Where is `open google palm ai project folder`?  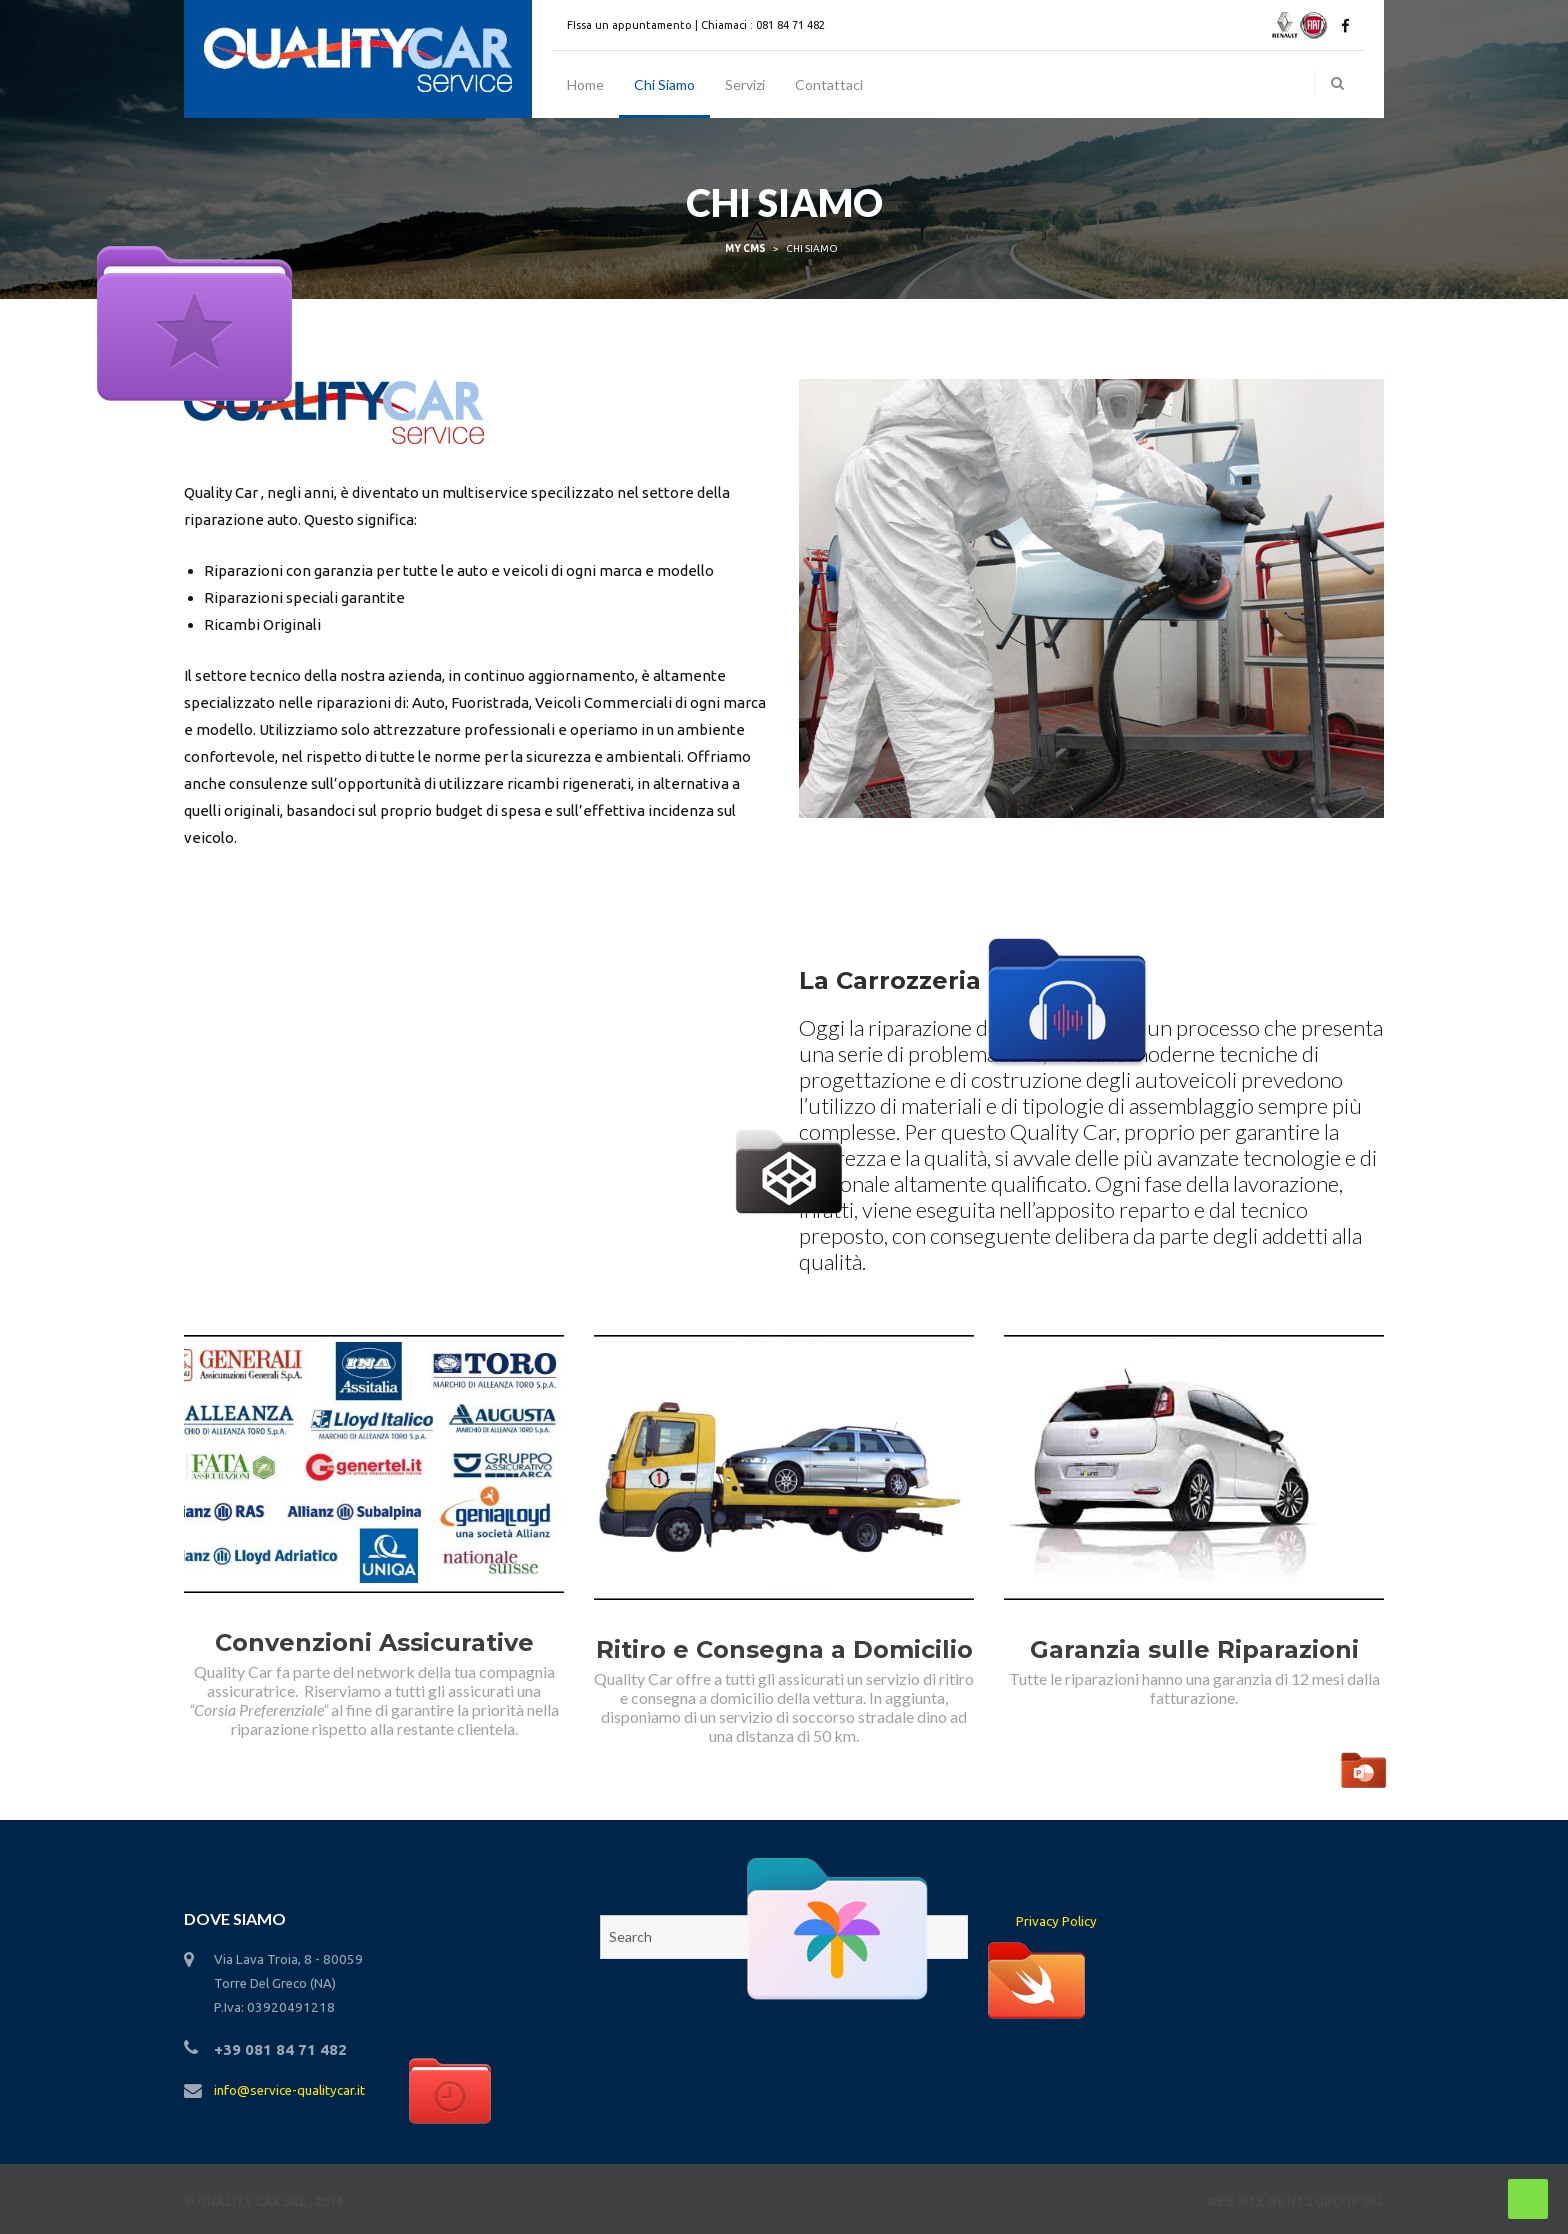
open google palm ai project folder is located at coordinates (836, 1933).